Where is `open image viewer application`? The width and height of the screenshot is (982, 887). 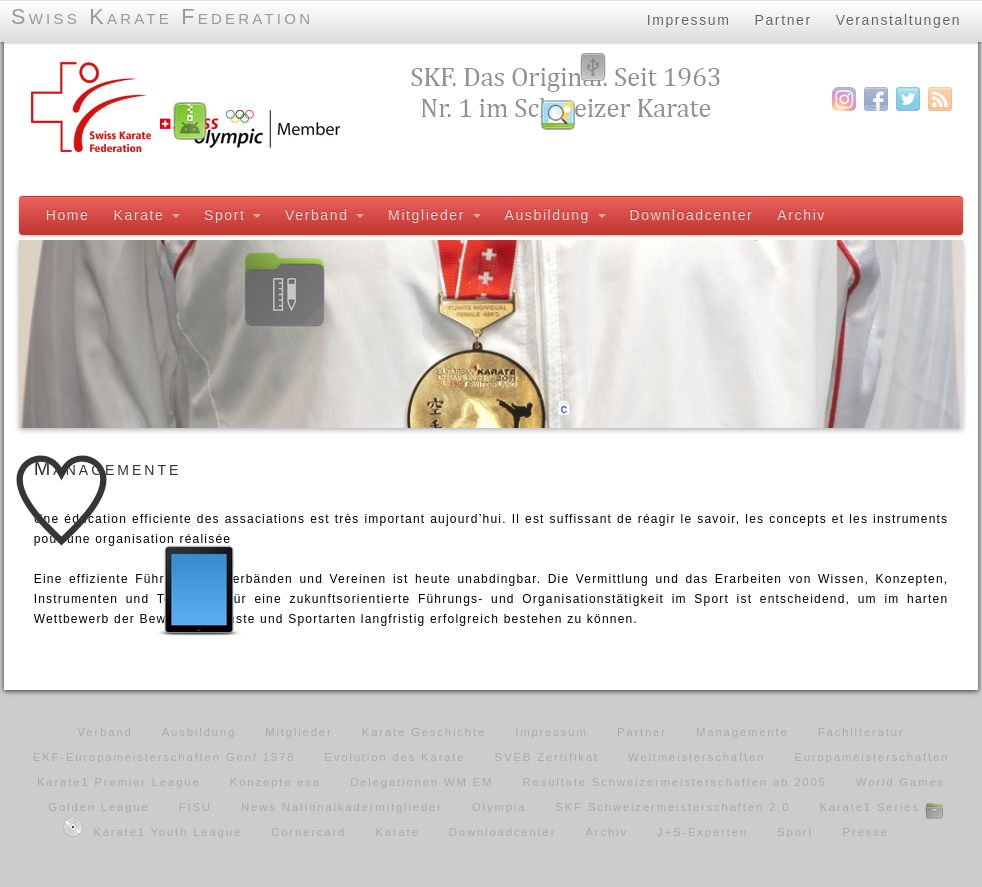
open image viewer application is located at coordinates (558, 115).